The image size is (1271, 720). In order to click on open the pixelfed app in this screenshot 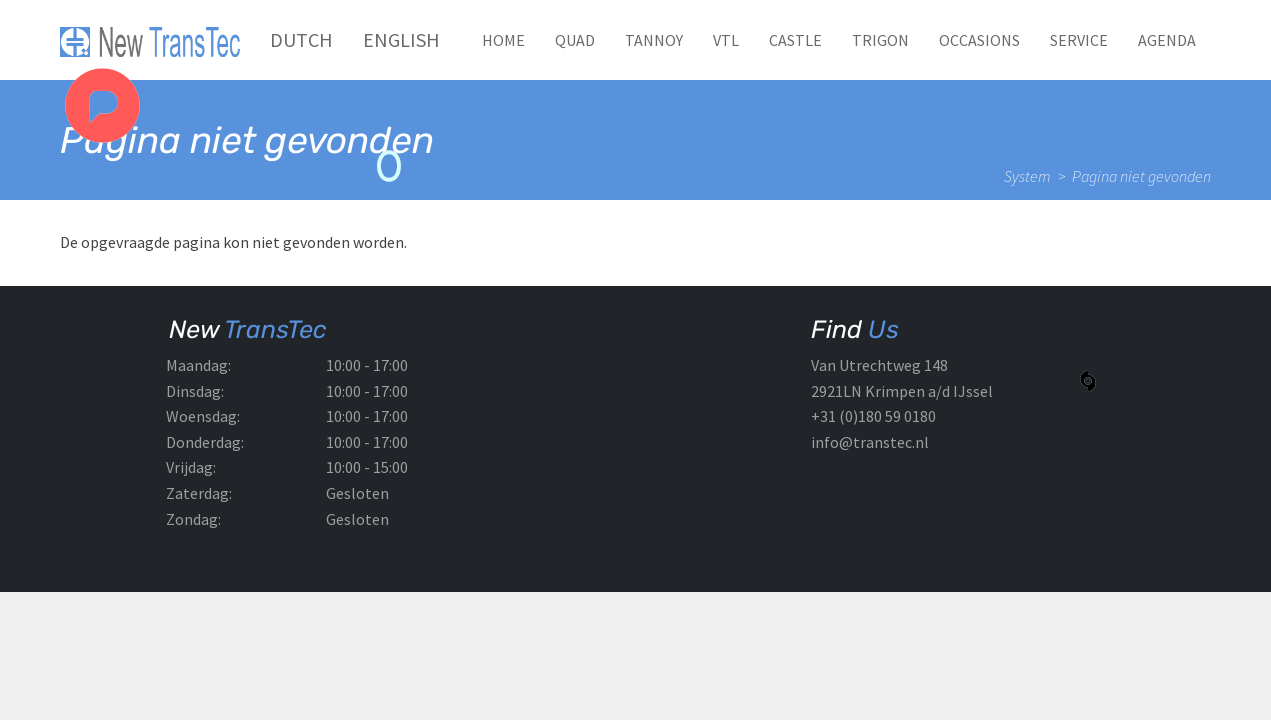, I will do `click(102, 105)`.